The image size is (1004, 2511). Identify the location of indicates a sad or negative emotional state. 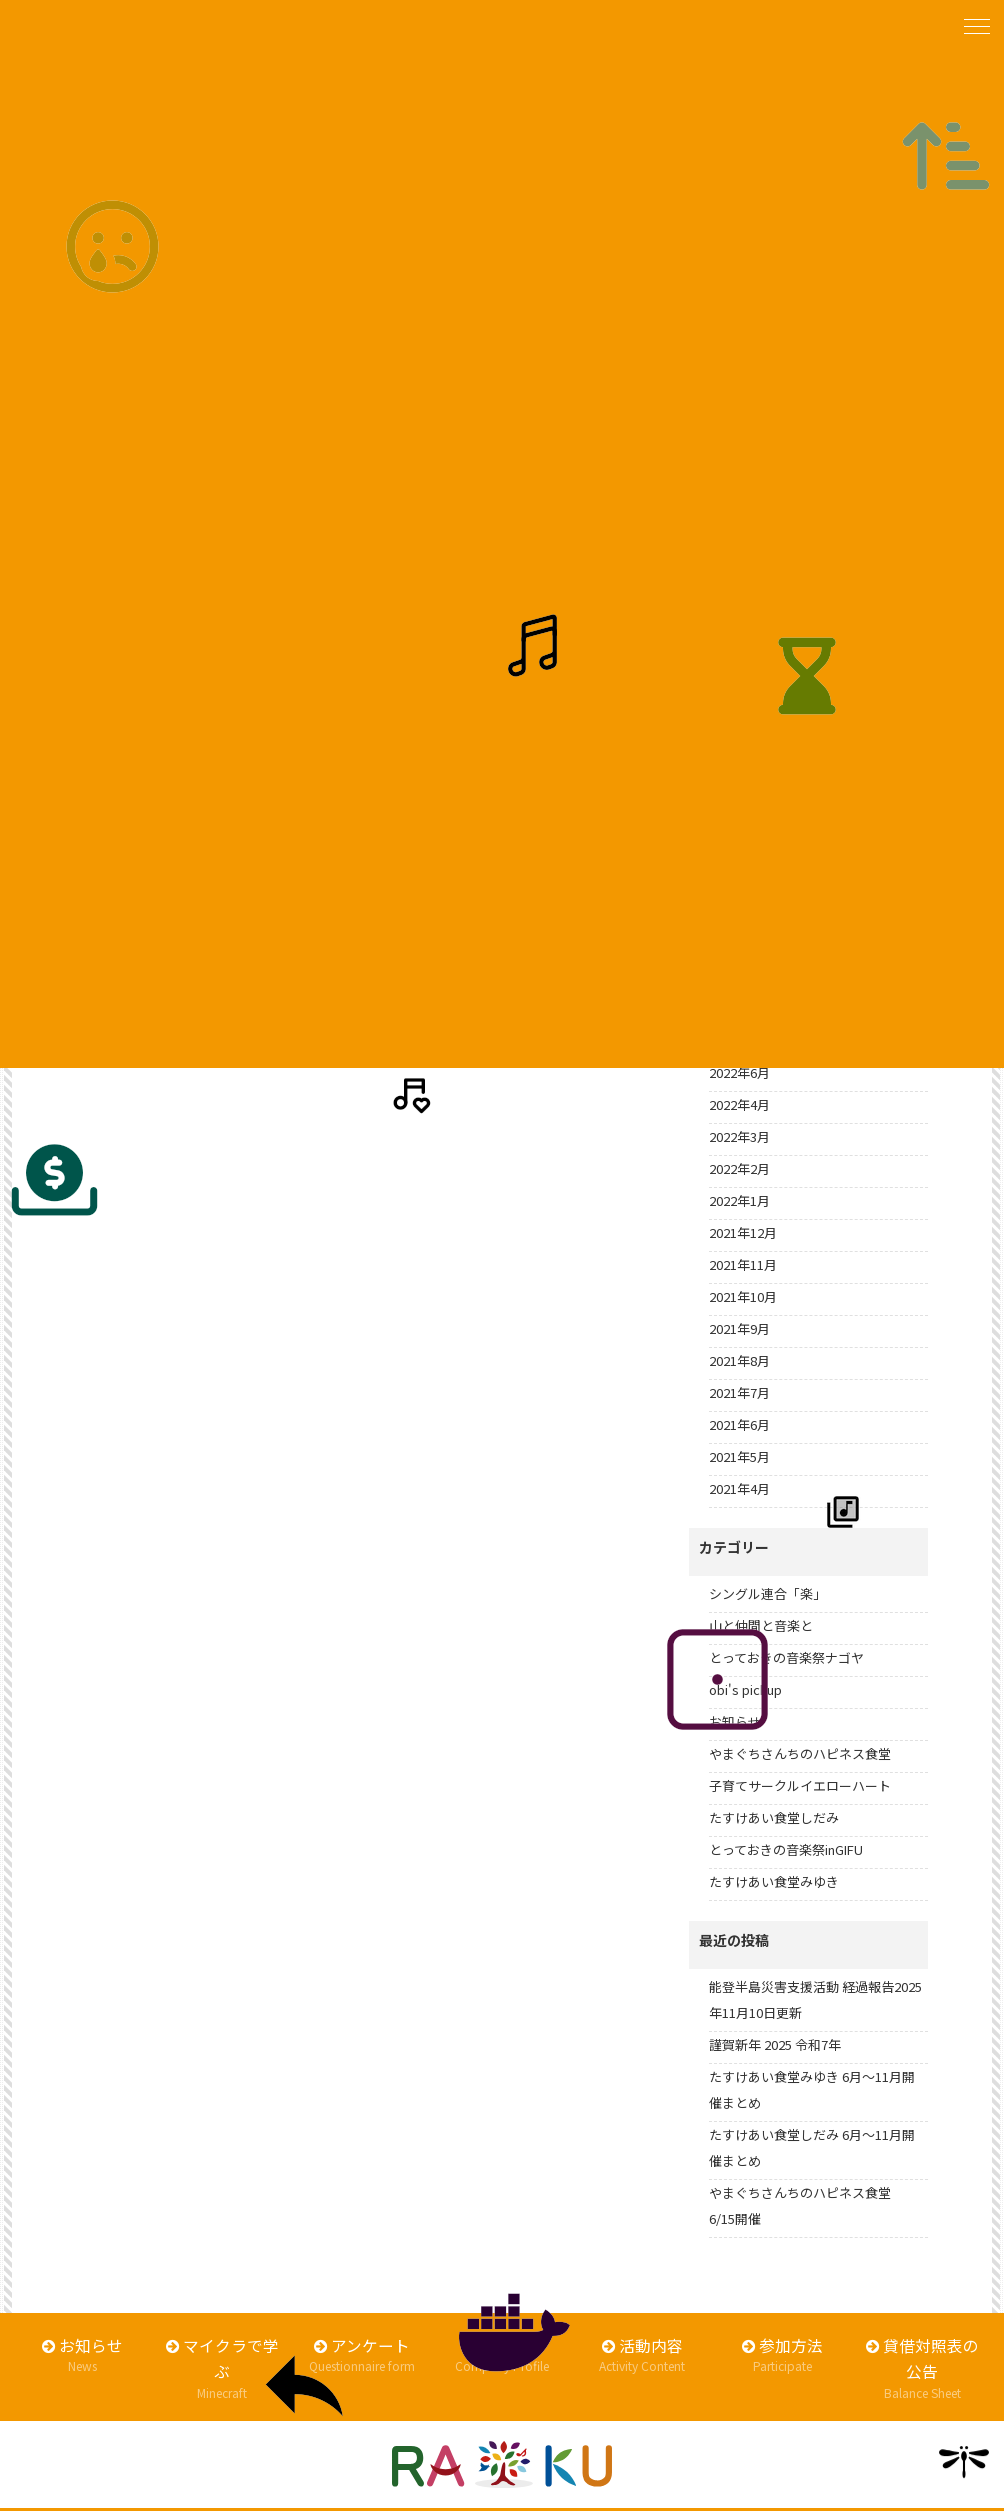
(112, 246).